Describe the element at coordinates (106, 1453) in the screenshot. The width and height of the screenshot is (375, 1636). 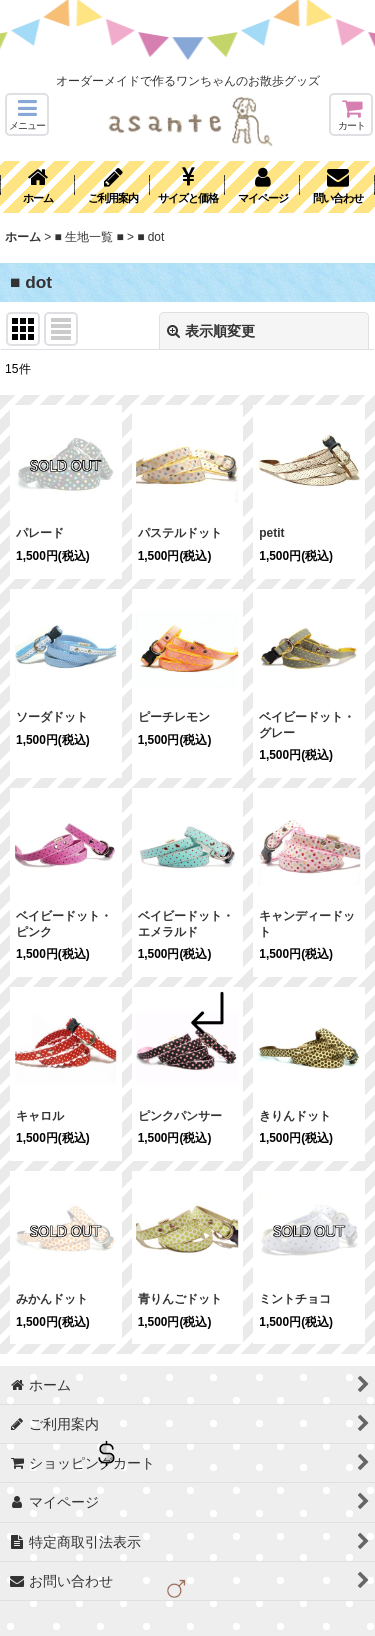
I see `view pricing or payment options` at that location.